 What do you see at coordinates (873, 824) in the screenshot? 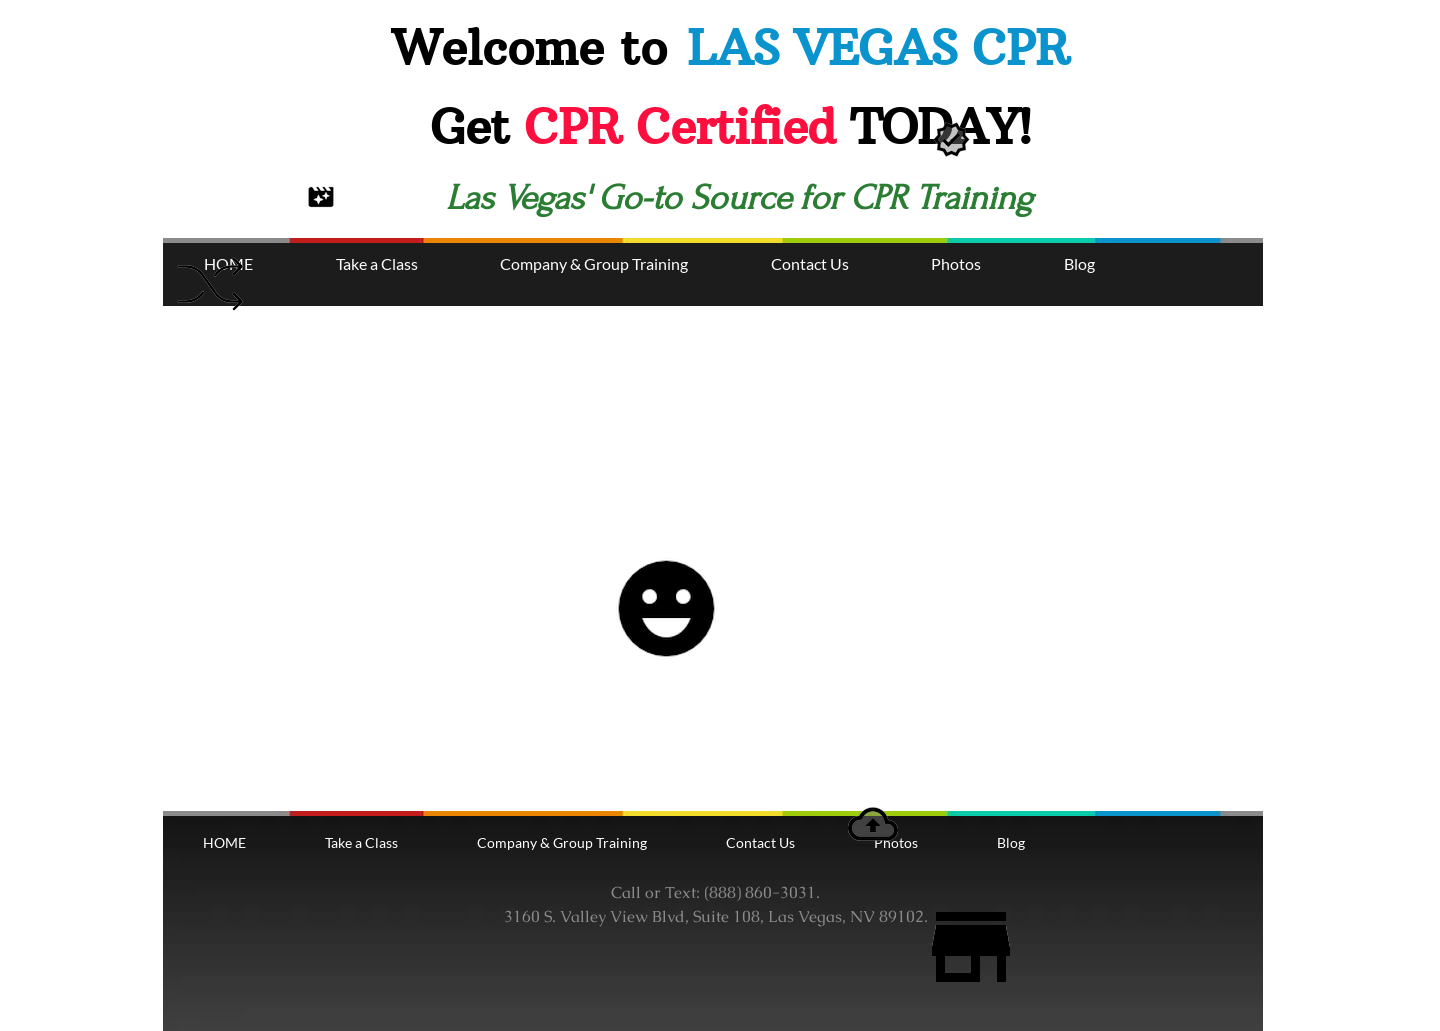
I see `upload file to cloud storage` at bounding box center [873, 824].